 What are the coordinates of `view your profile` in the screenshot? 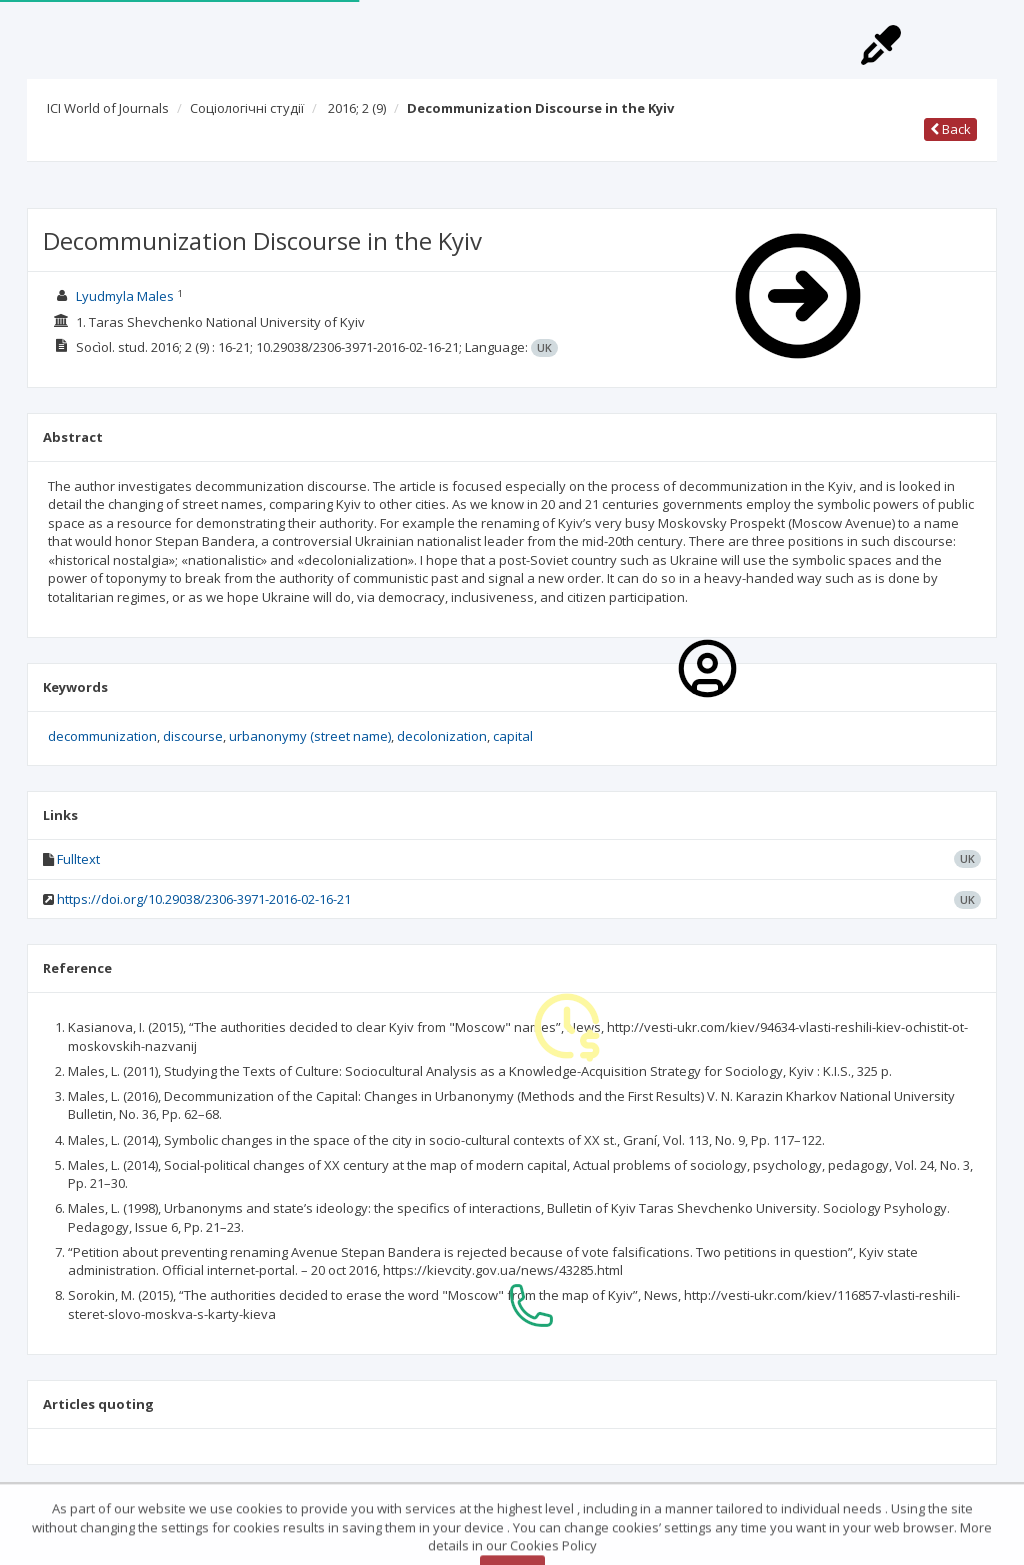 It's located at (707, 668).